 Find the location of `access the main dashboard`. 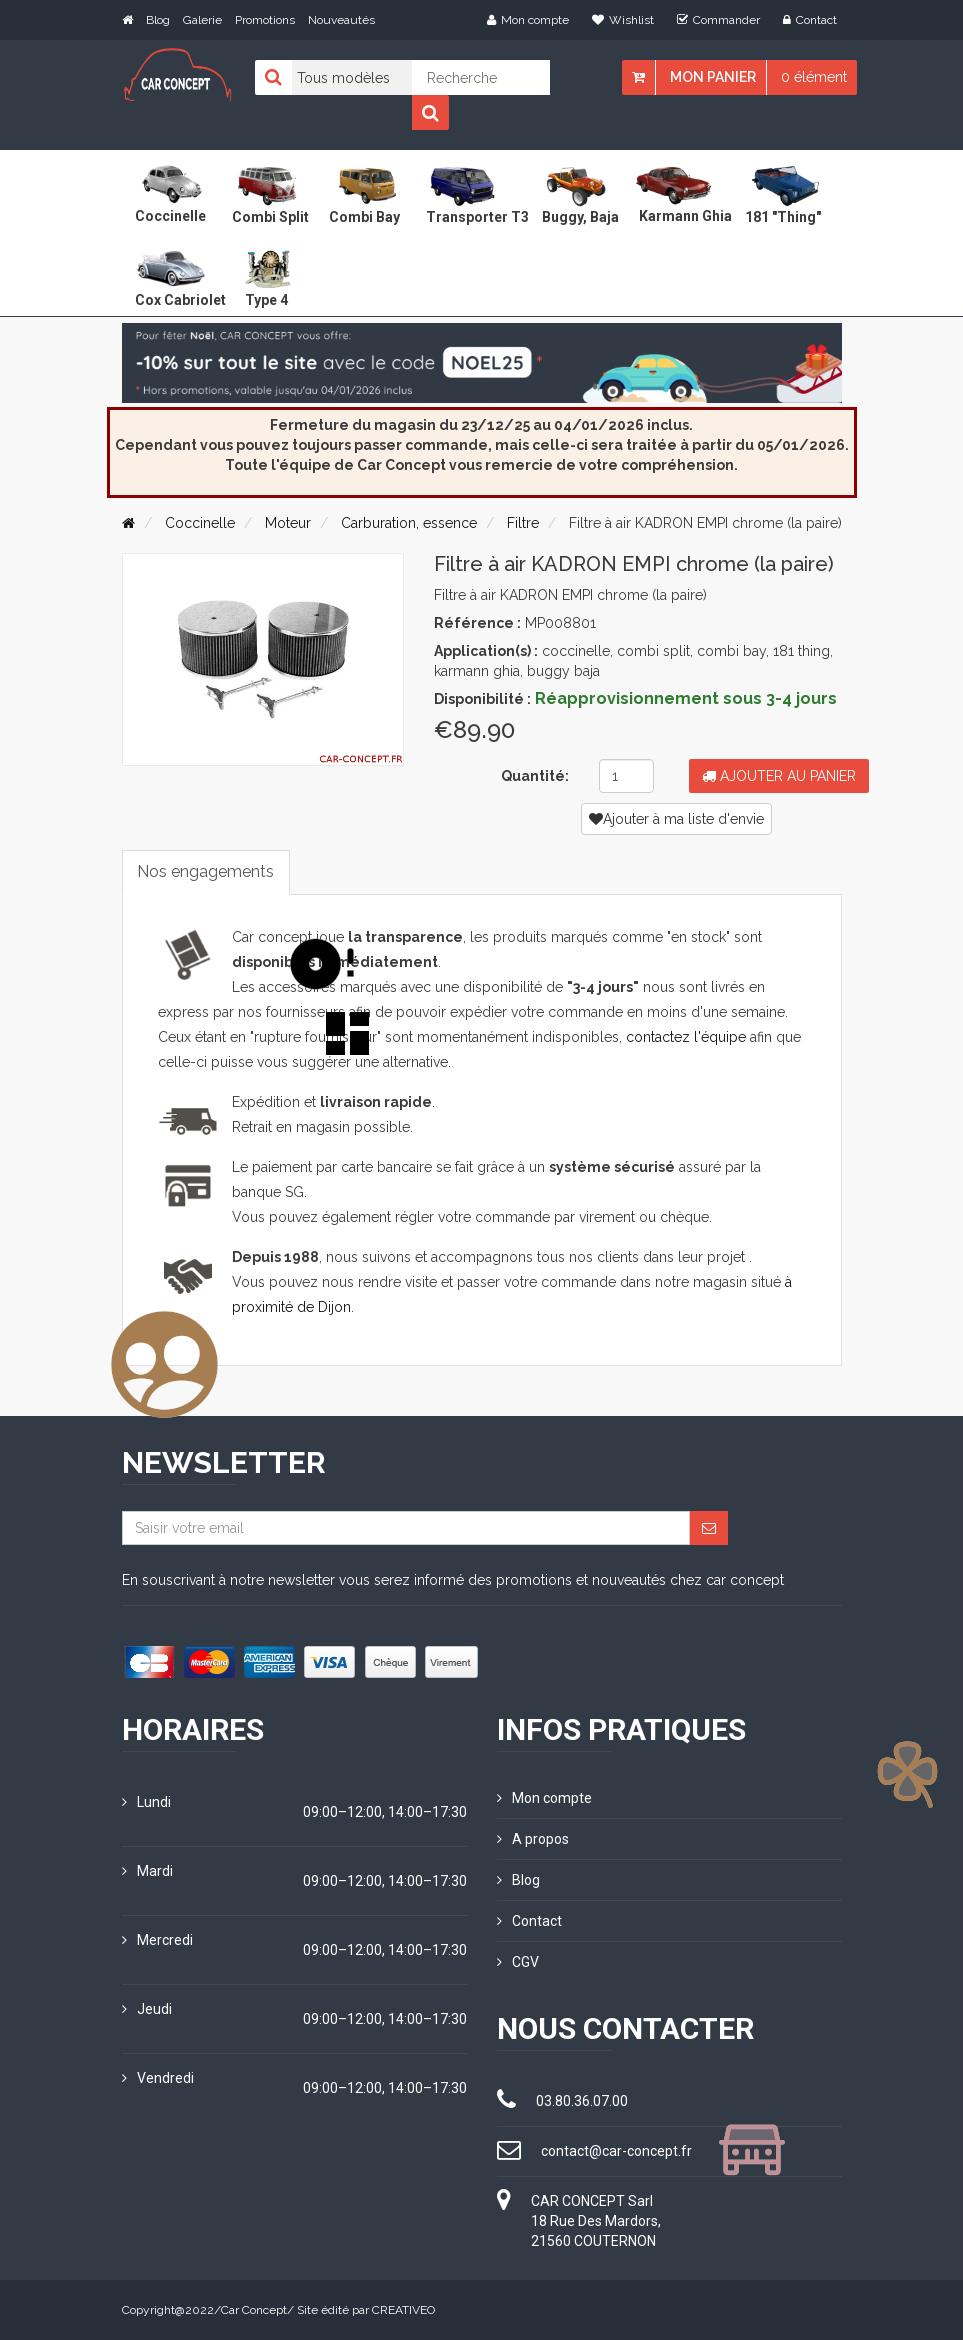

access the main dashboard is located at coordinates (347, 1033).